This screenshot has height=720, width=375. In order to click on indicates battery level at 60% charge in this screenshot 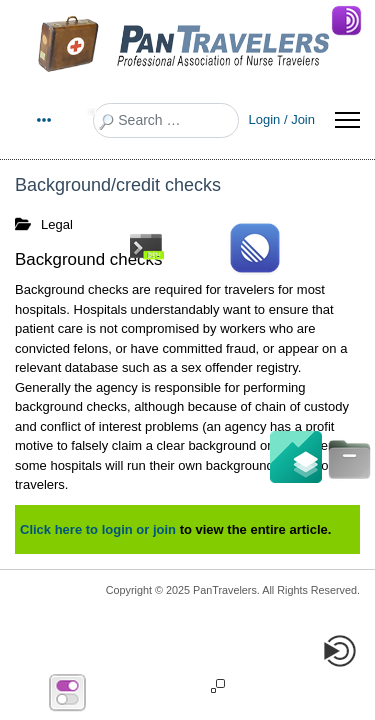, I will do `click(95, 112)`.